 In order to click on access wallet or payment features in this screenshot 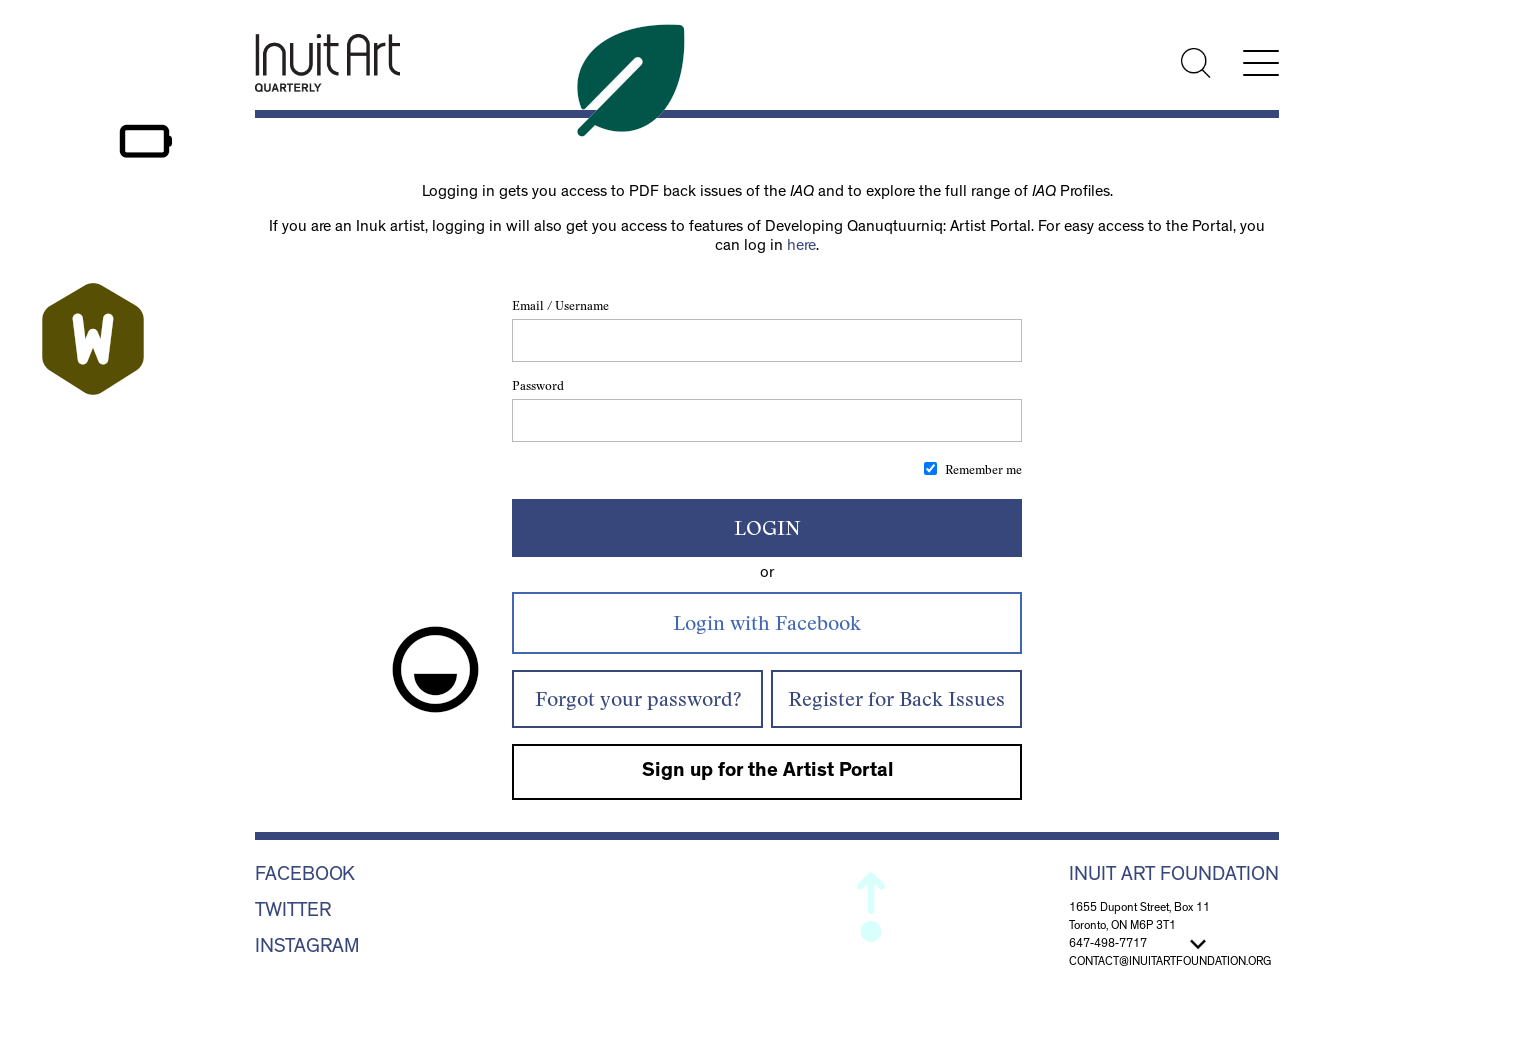, I will do `click(93, 339)`.